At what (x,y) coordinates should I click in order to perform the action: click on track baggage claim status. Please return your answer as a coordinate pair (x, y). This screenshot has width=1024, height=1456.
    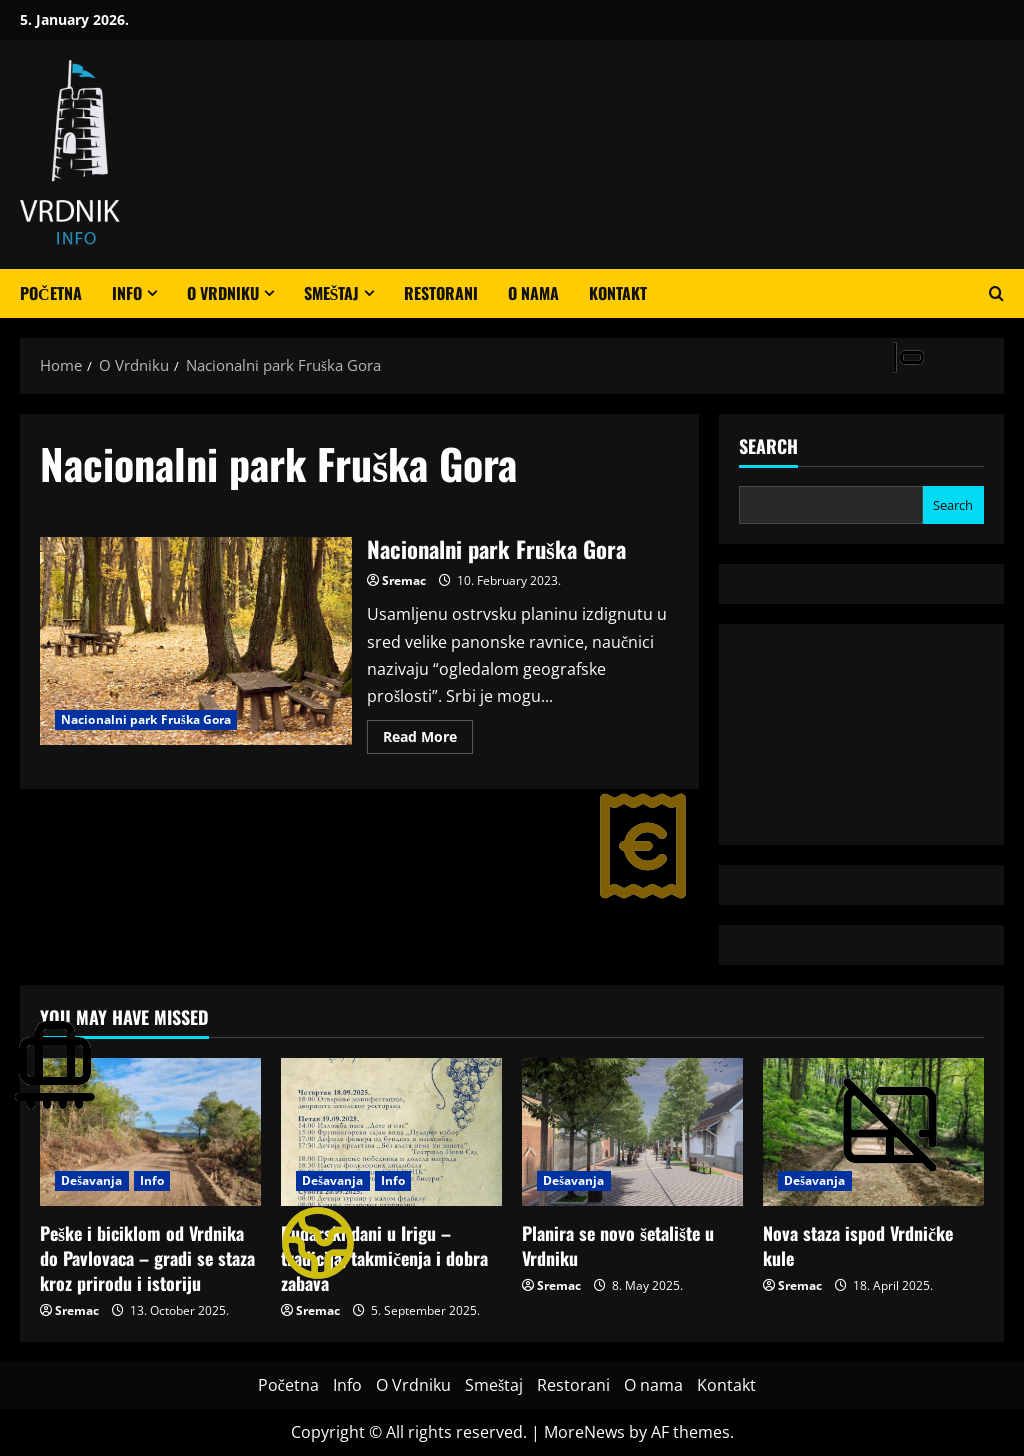
    Looking at the image, I should click on (55, 1065).